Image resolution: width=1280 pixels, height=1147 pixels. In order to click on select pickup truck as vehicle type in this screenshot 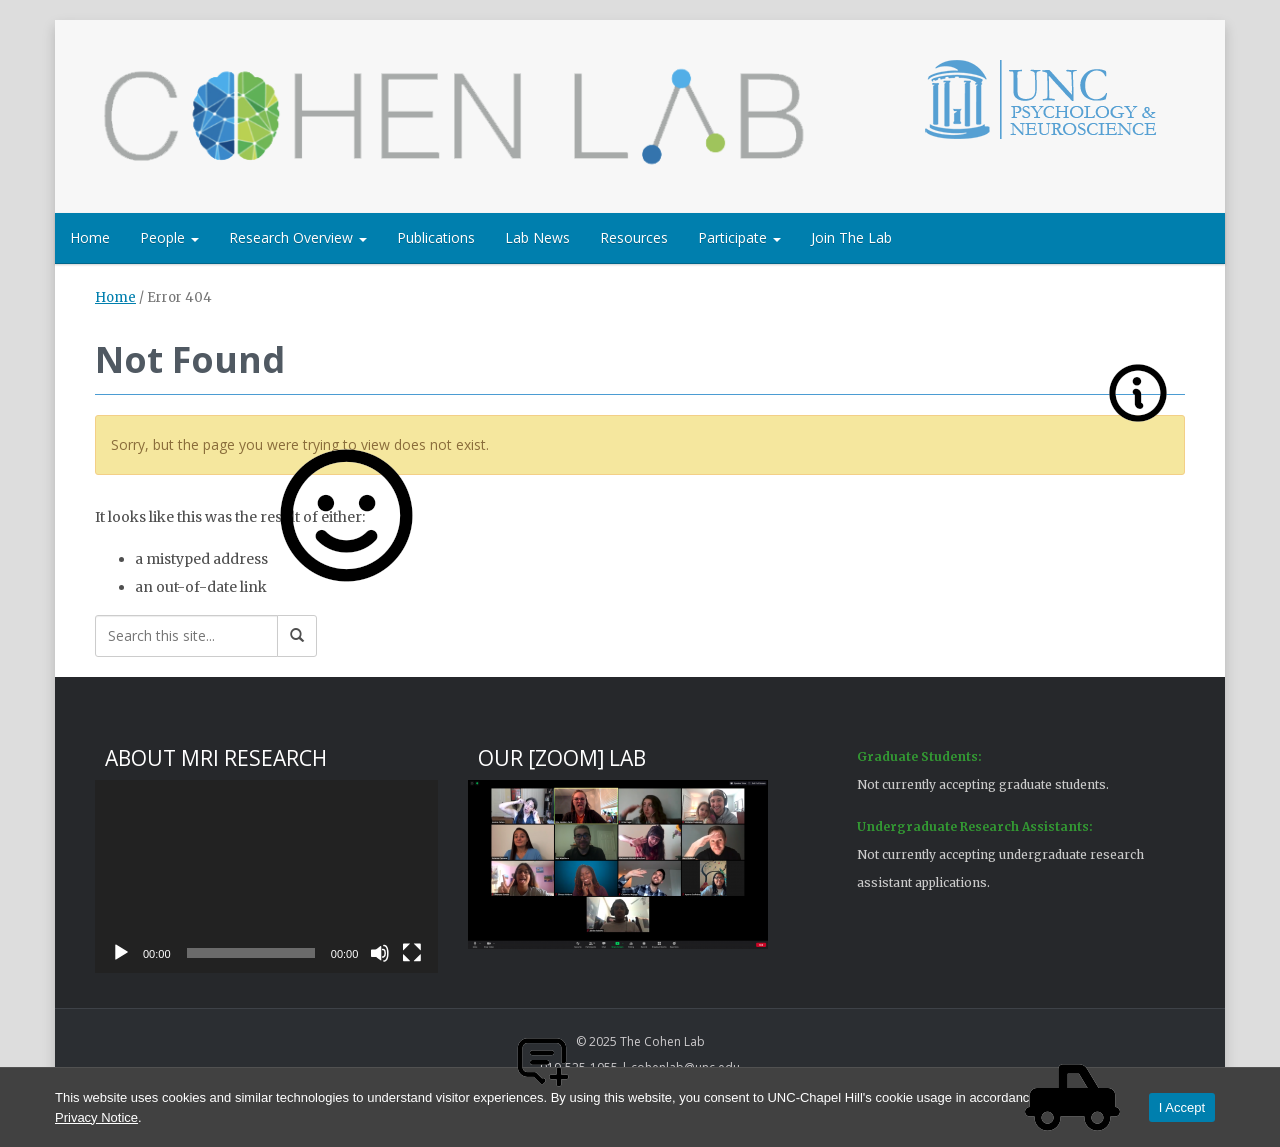, I will do `click(1072, 1097)`.